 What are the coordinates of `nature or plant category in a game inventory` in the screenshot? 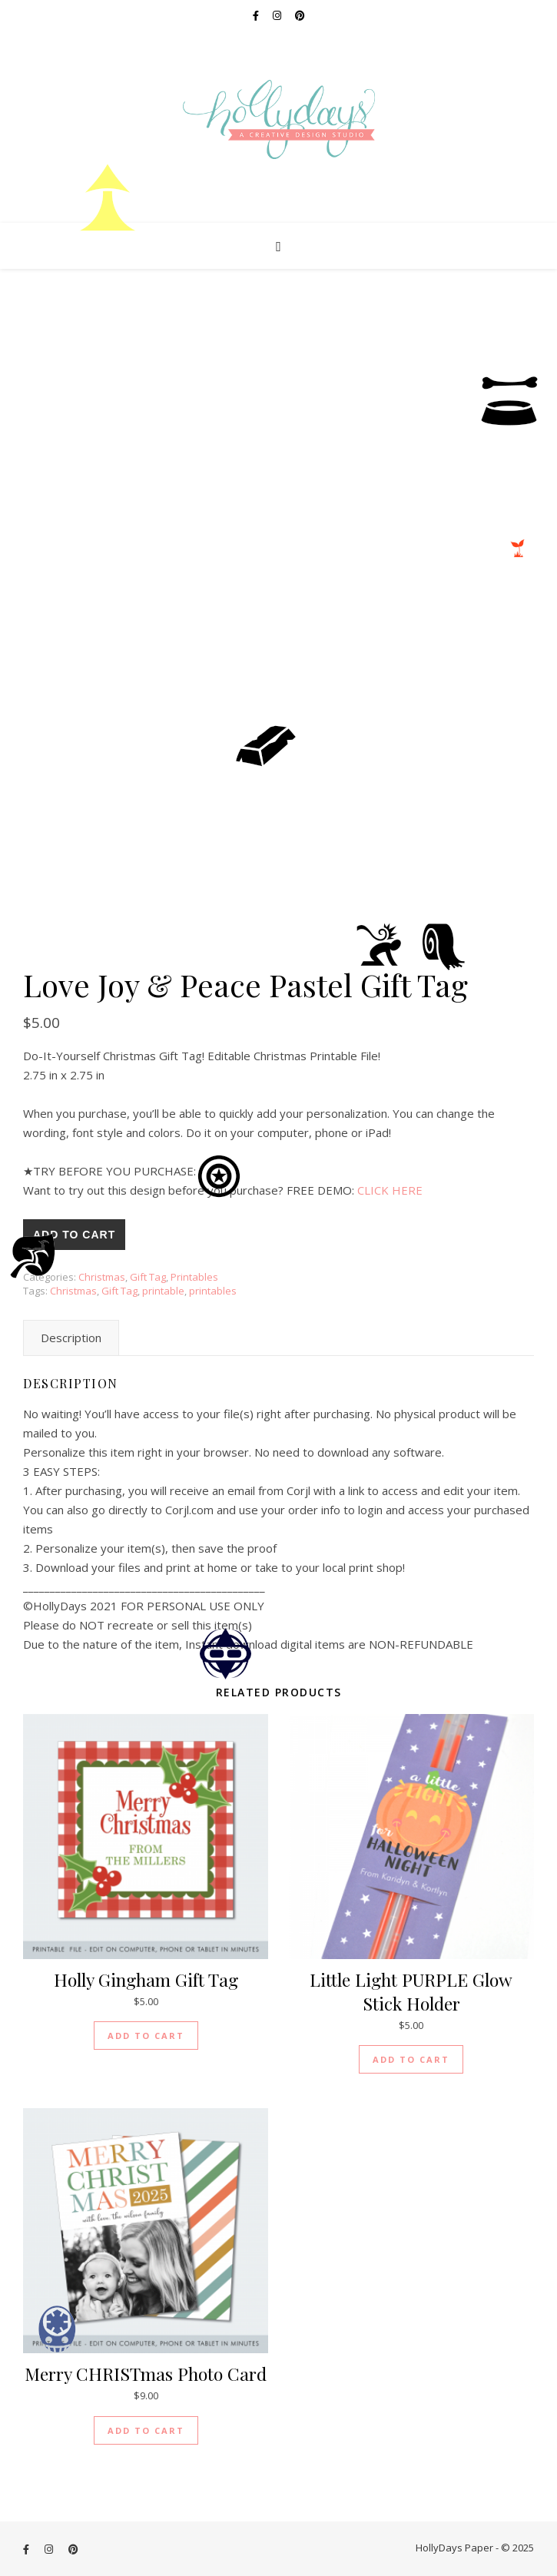 It's located at (32, 1255).